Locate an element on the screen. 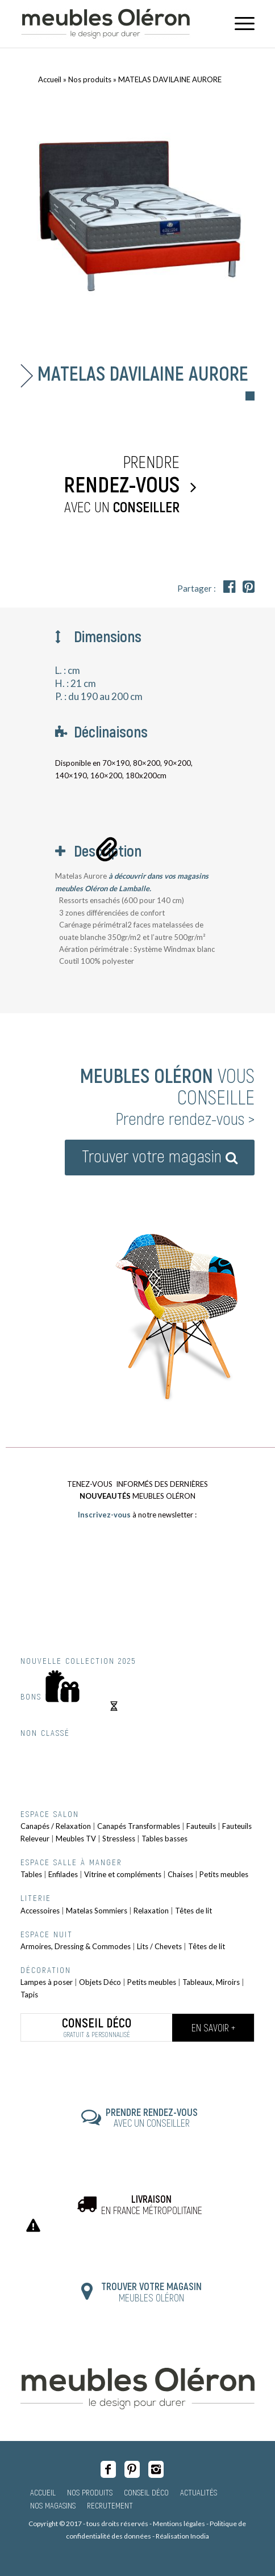 The width and height of the screenshot is (275, 2576). view gifts or rewards is located at coordinates (63, 1687).